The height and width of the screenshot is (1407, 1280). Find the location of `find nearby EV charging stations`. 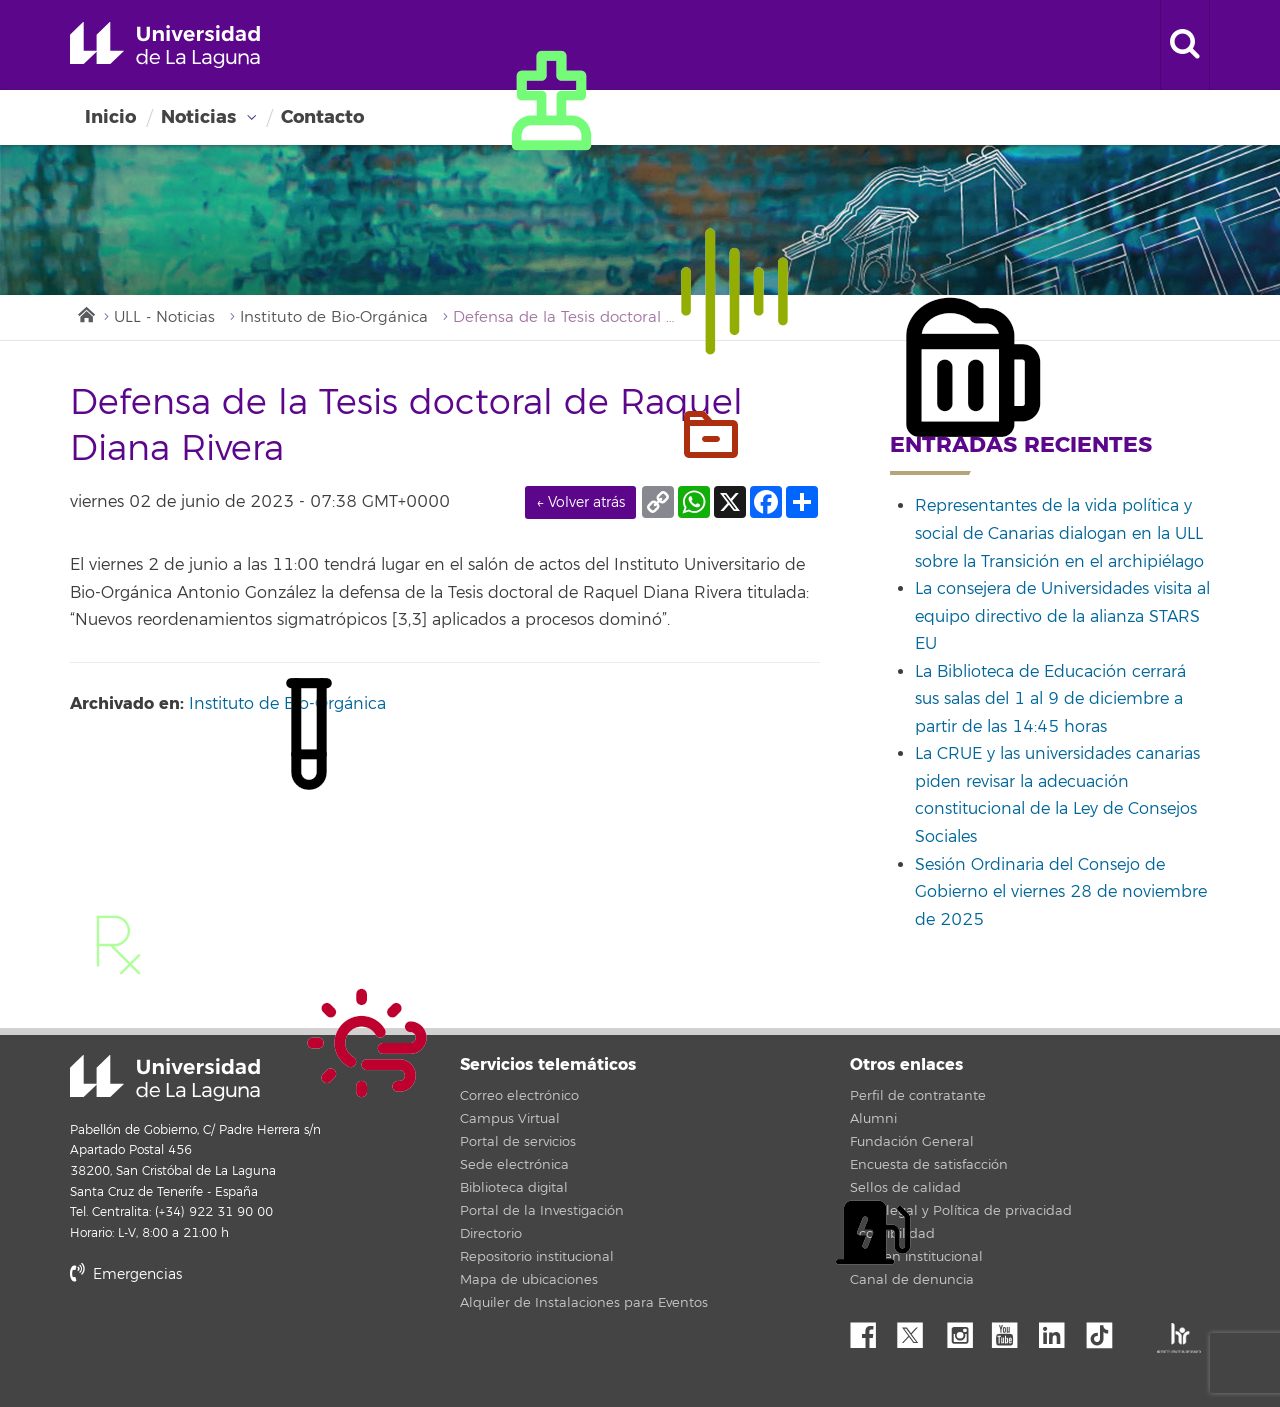

find nearby EV charging stations is located at coordinates (870, 1232).